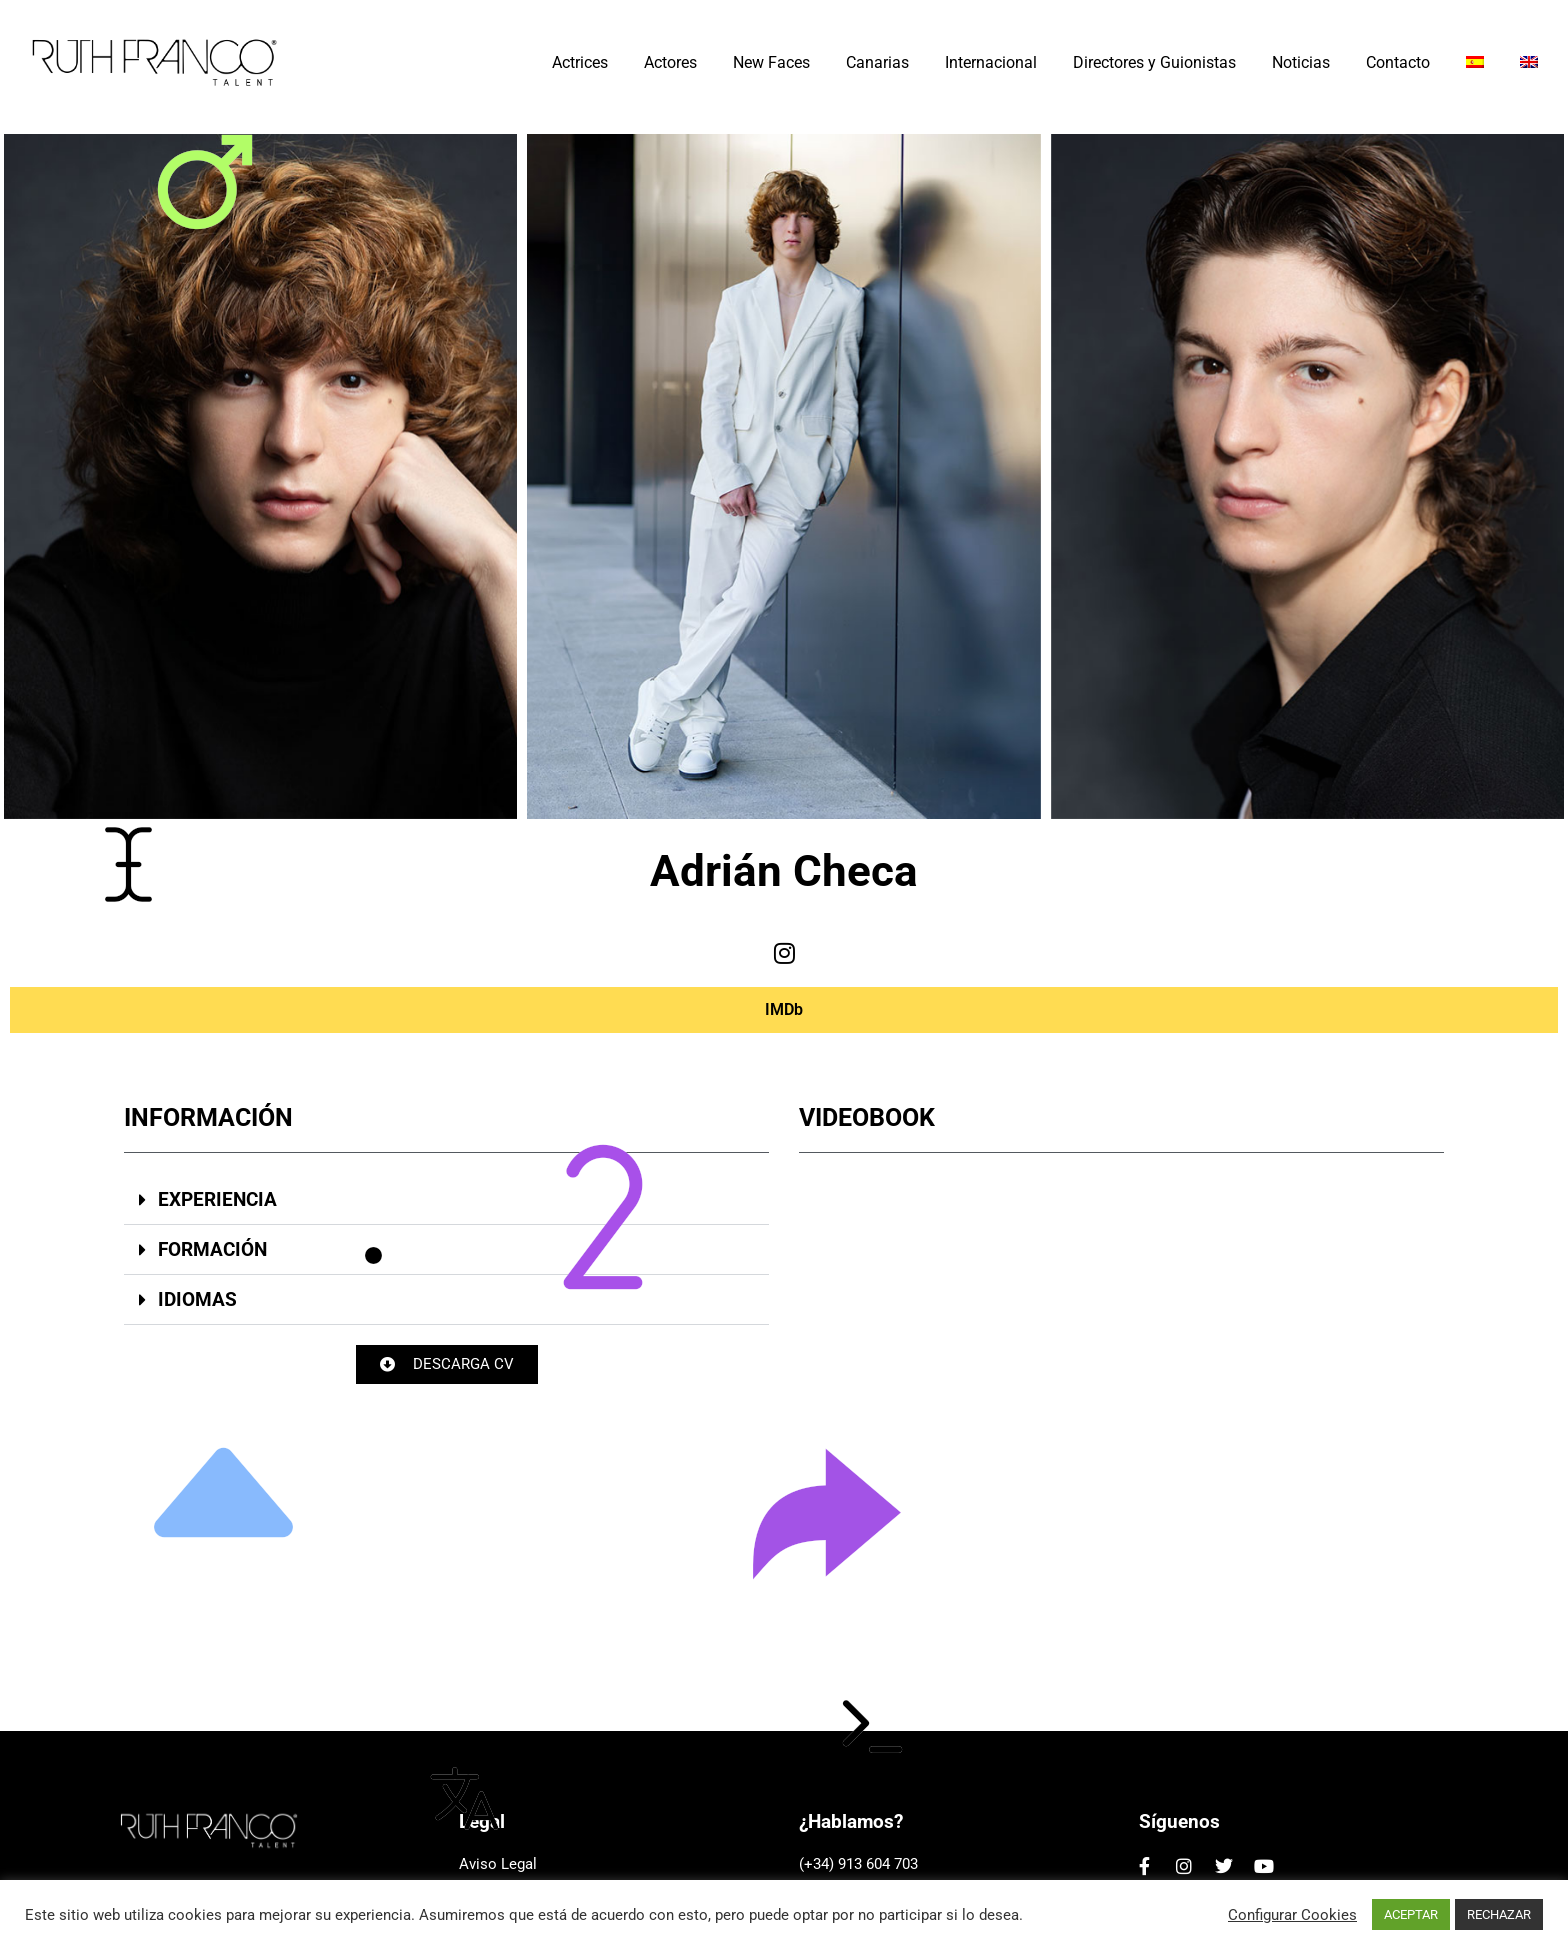 This screenshot has width=1568, height=1949. Describe the element at coordinates (827, 1514) in the screenshot. I see `share or forward content` at that location.